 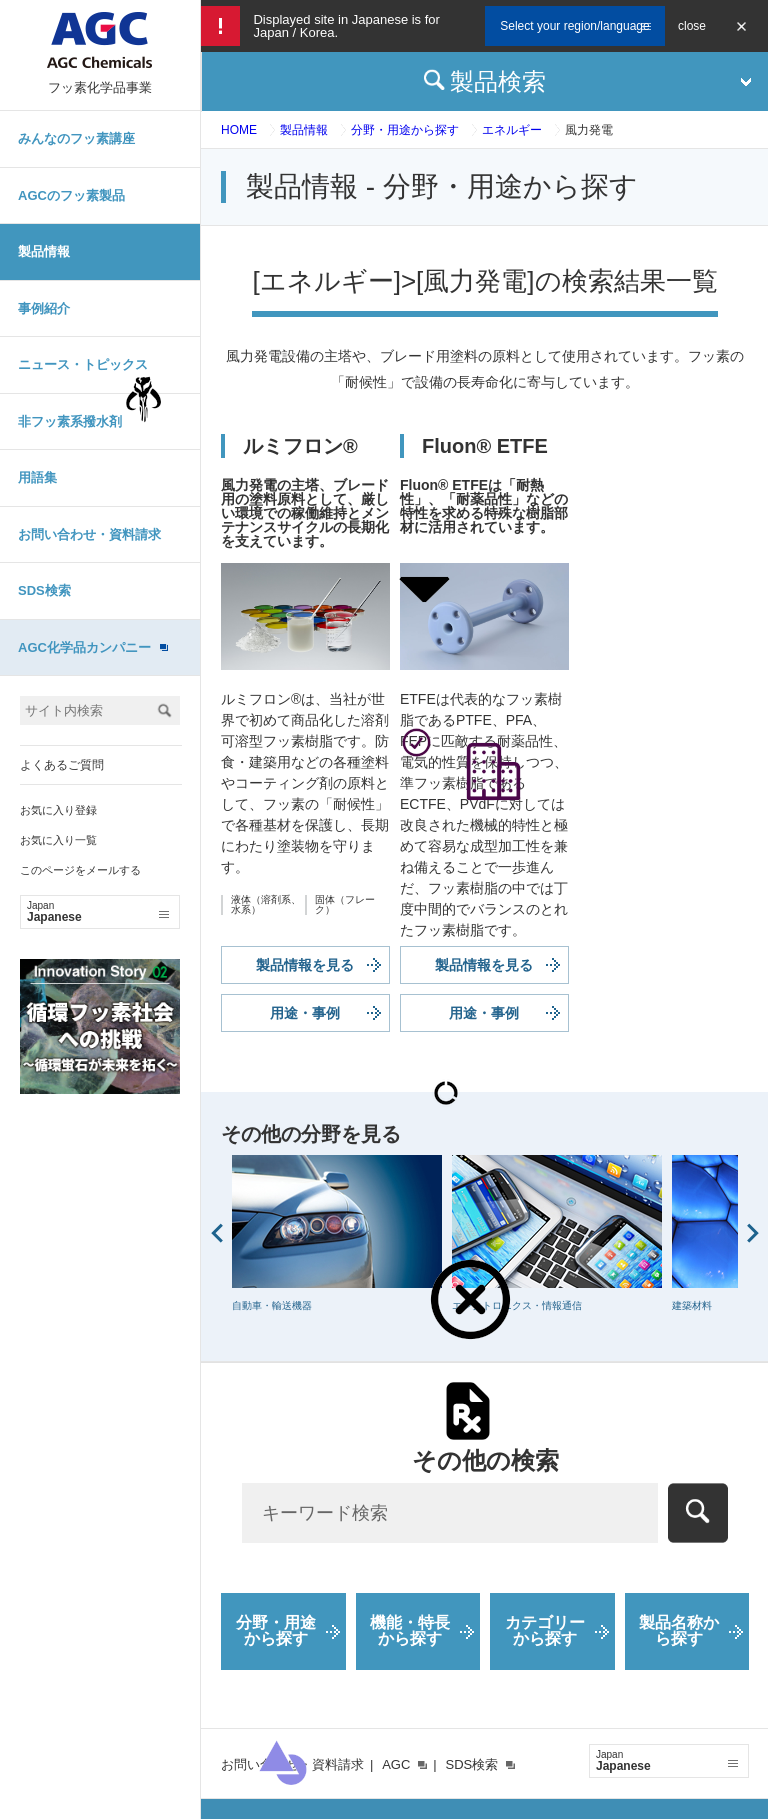 What do you see at coordinates (468, 1411) in the screenshot?
I see `view prescription document` at bounding box center [468, 1411].